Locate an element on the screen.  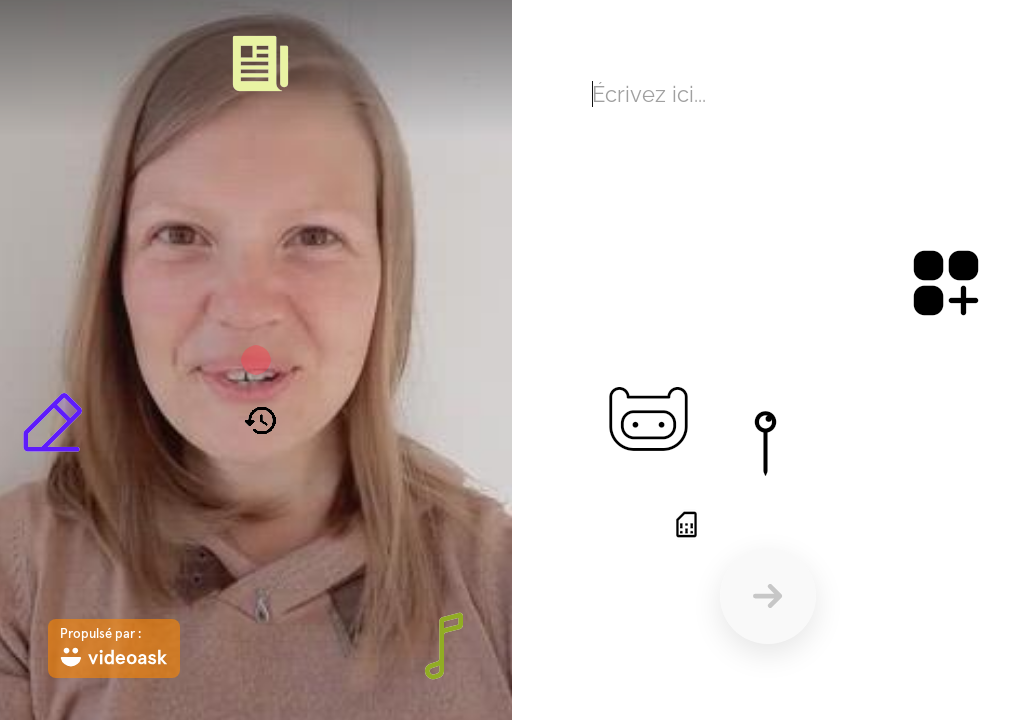
add a new widget or module is located at coordinates (946, 283).